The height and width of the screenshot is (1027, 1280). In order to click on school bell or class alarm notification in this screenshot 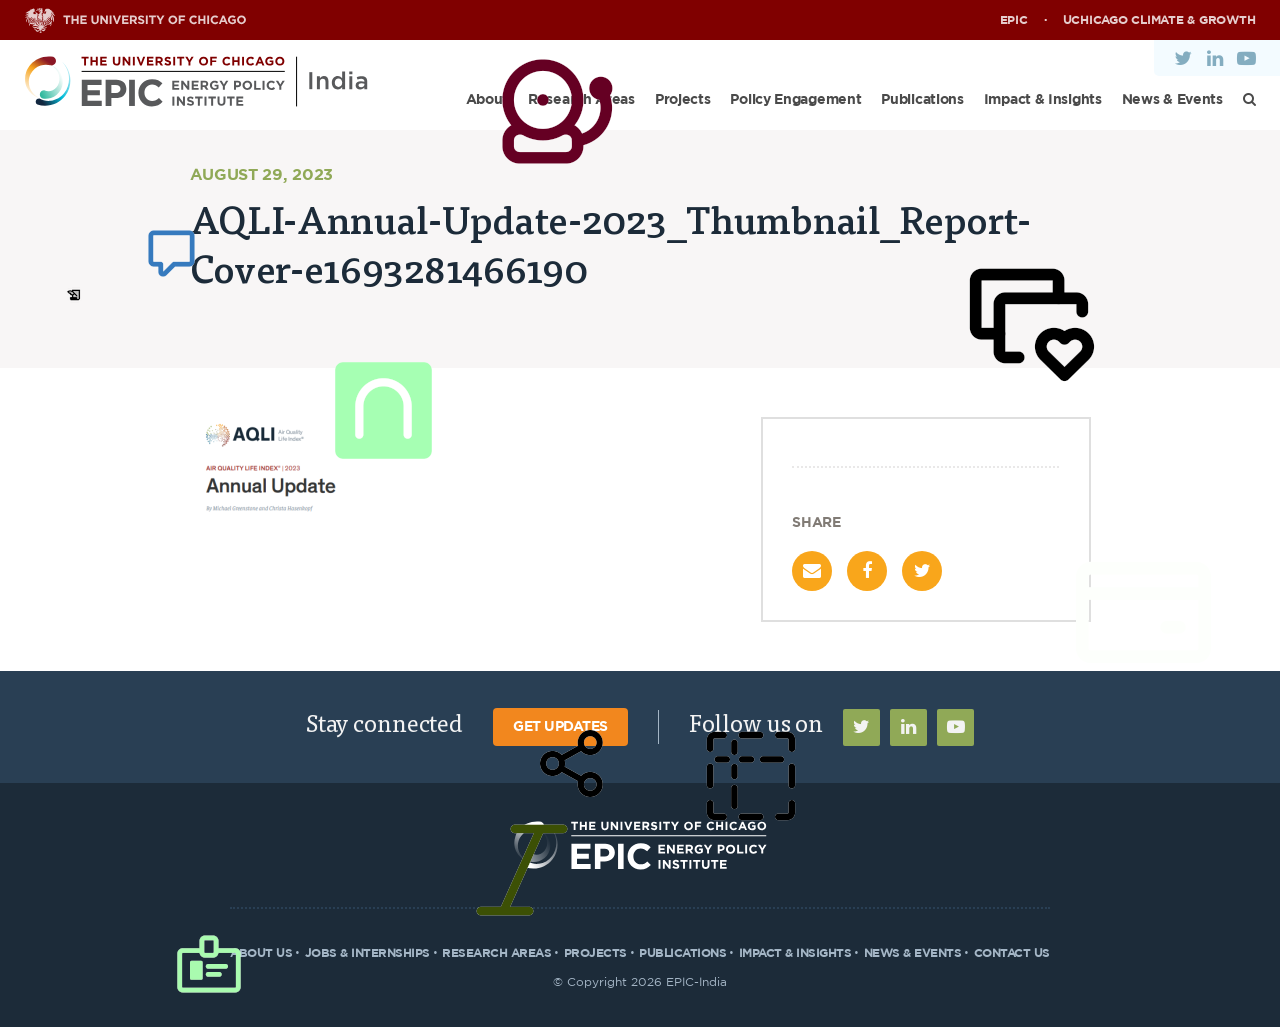, I will do `click(554, 111)`.